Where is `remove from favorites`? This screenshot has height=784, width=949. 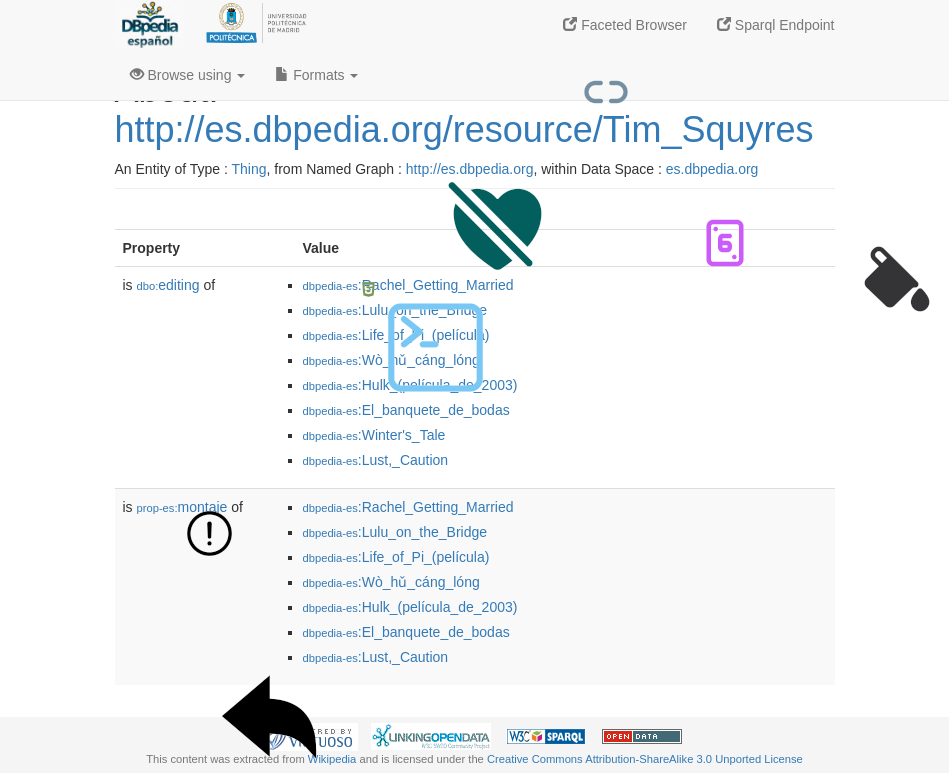 remove from favorites is located at coordinates (495, 226).